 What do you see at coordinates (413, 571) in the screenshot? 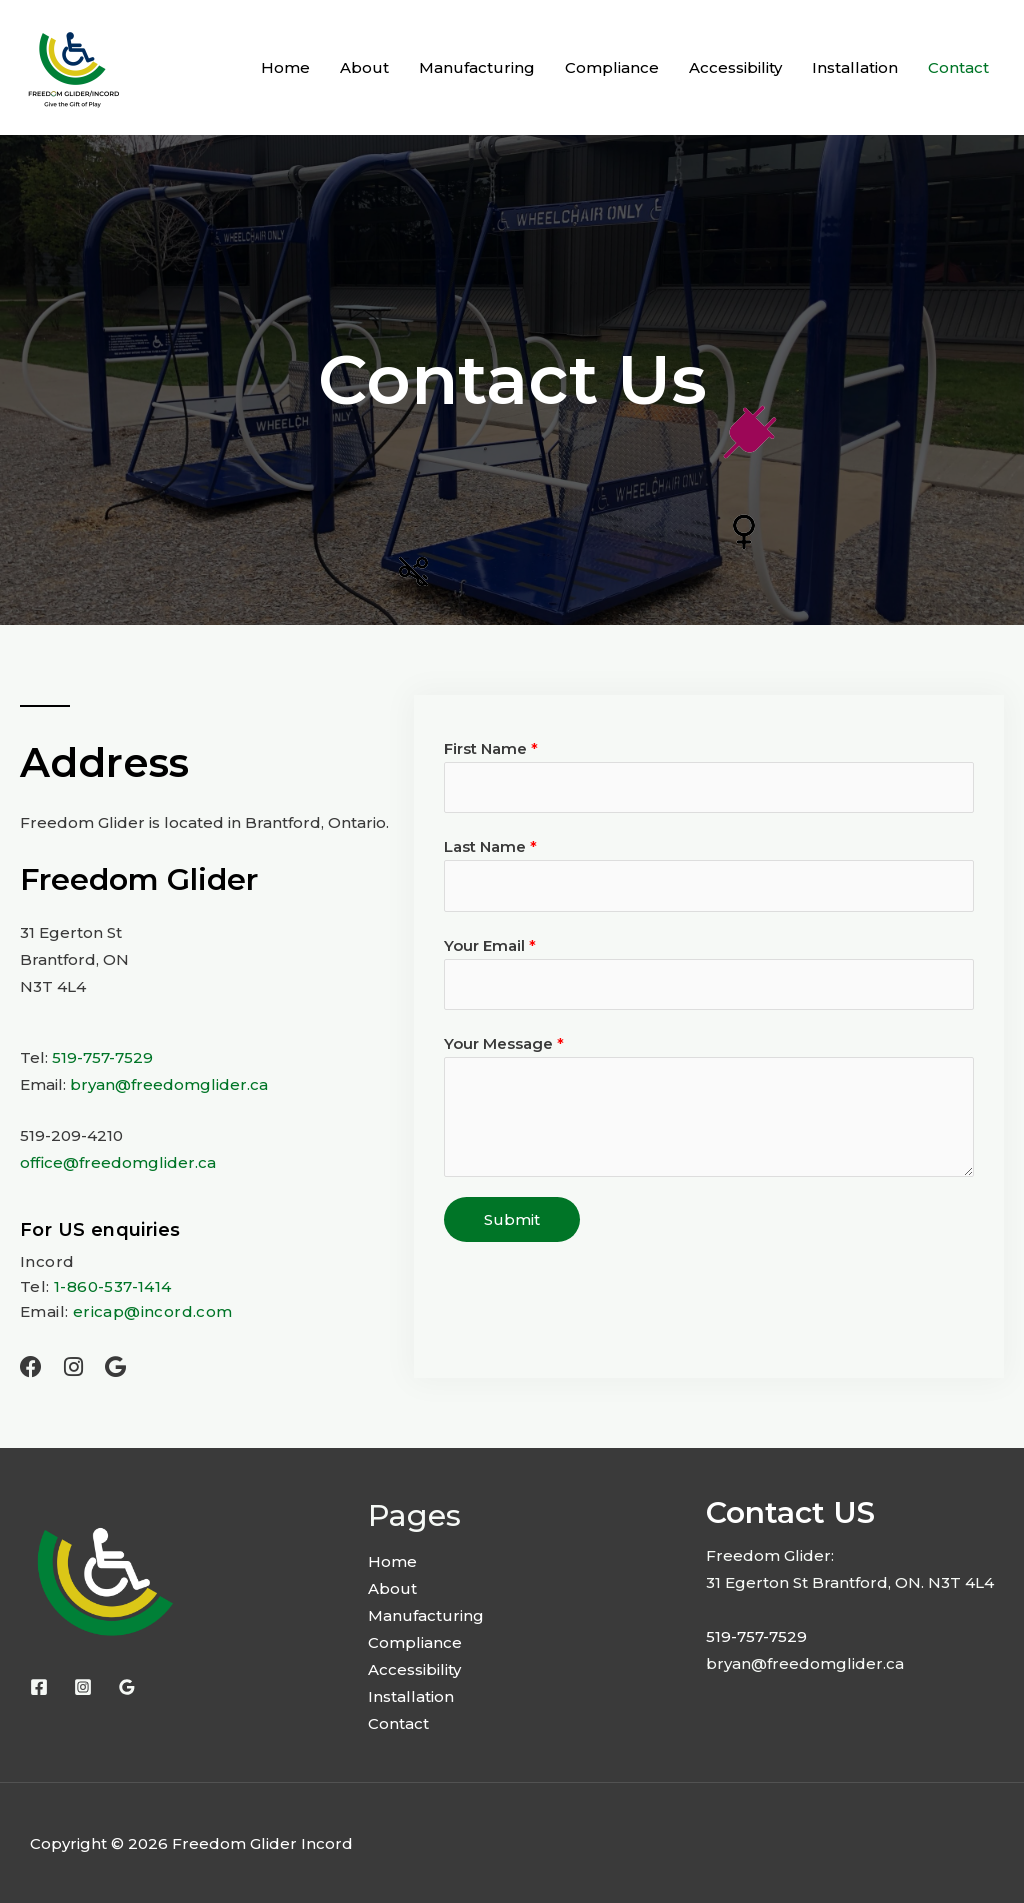
I see `sharing is disabled or unavailable` at bounding box center [413, 571].